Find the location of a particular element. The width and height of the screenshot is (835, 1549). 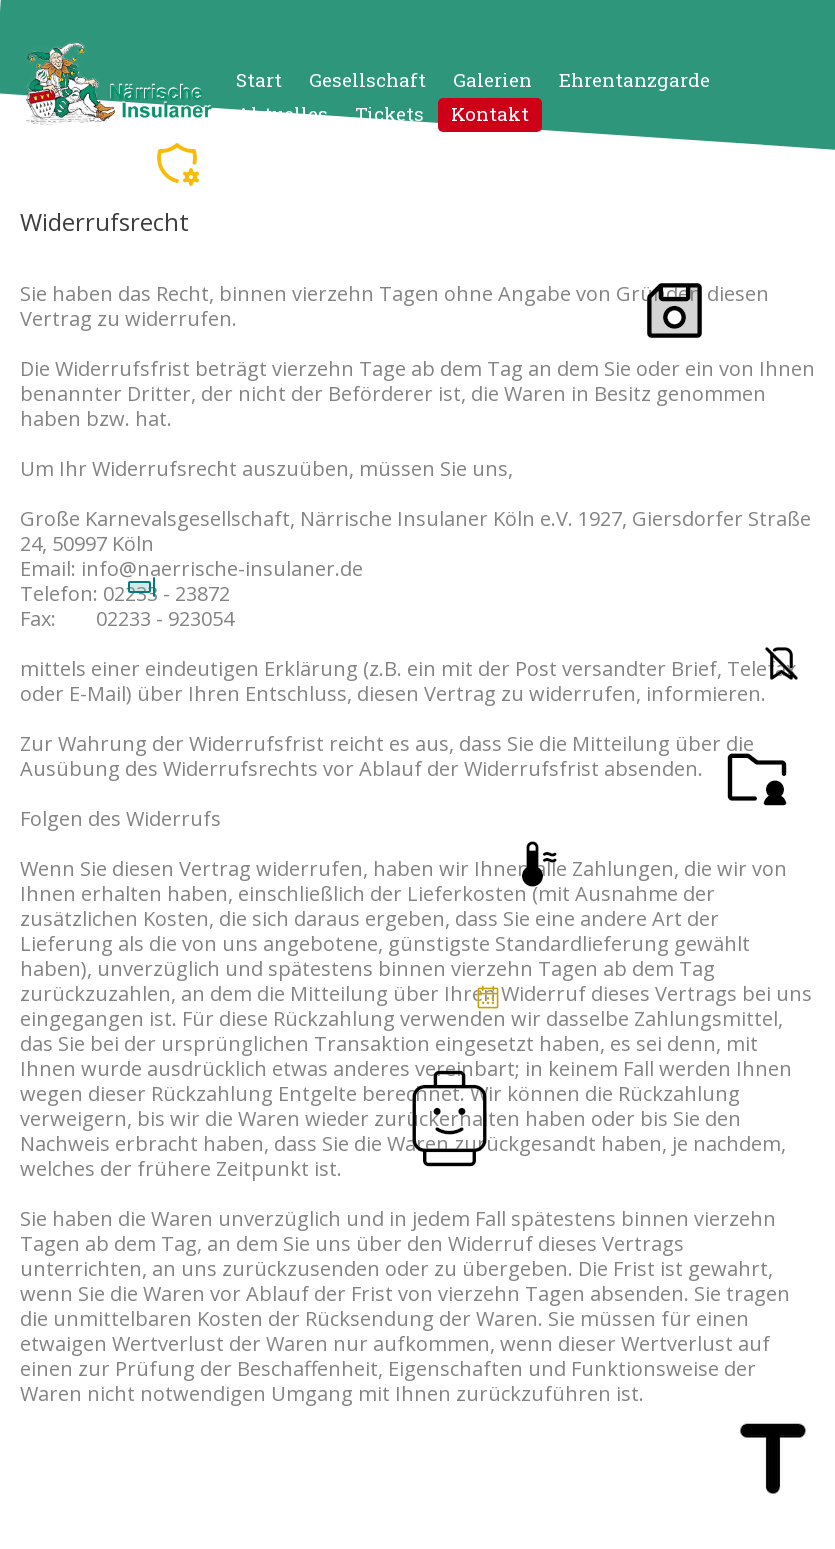

indicates a playful or fun mode is located at coordinates (449, 1118).